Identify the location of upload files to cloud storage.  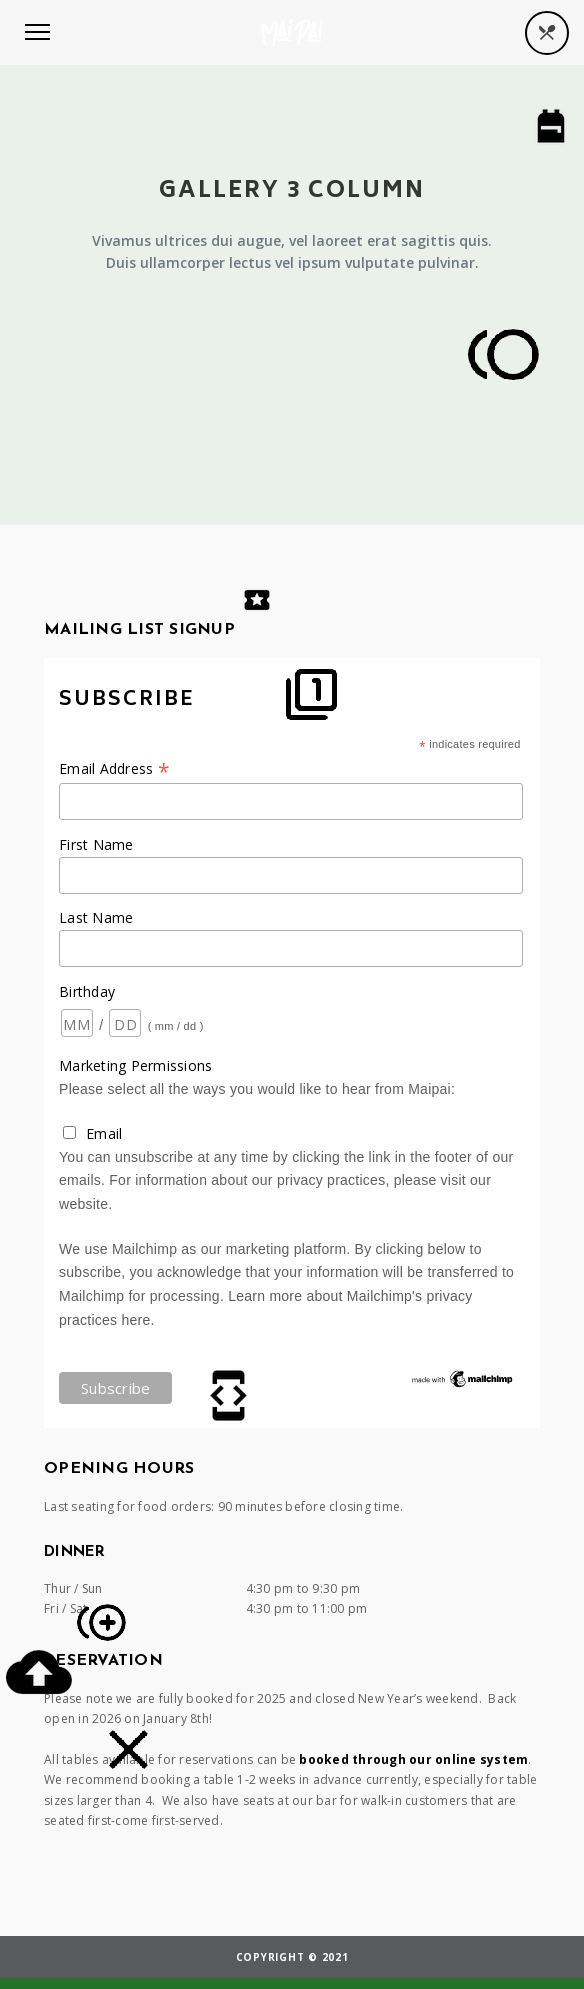
(39, 1672).